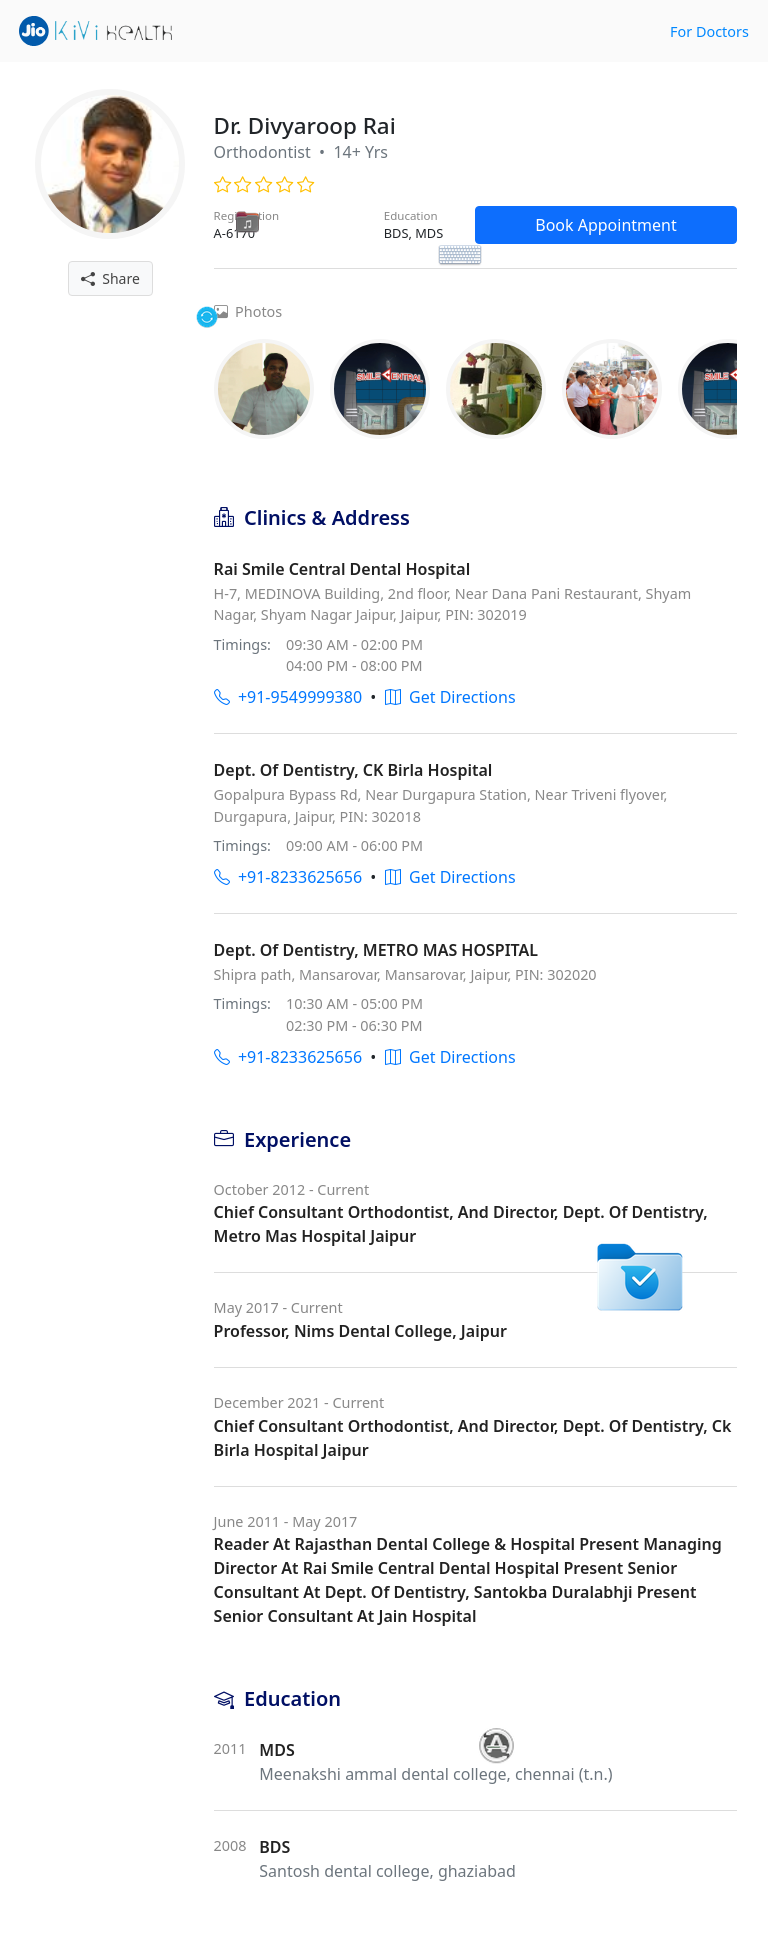  I want to click on open your music folder, so click(247, 221).